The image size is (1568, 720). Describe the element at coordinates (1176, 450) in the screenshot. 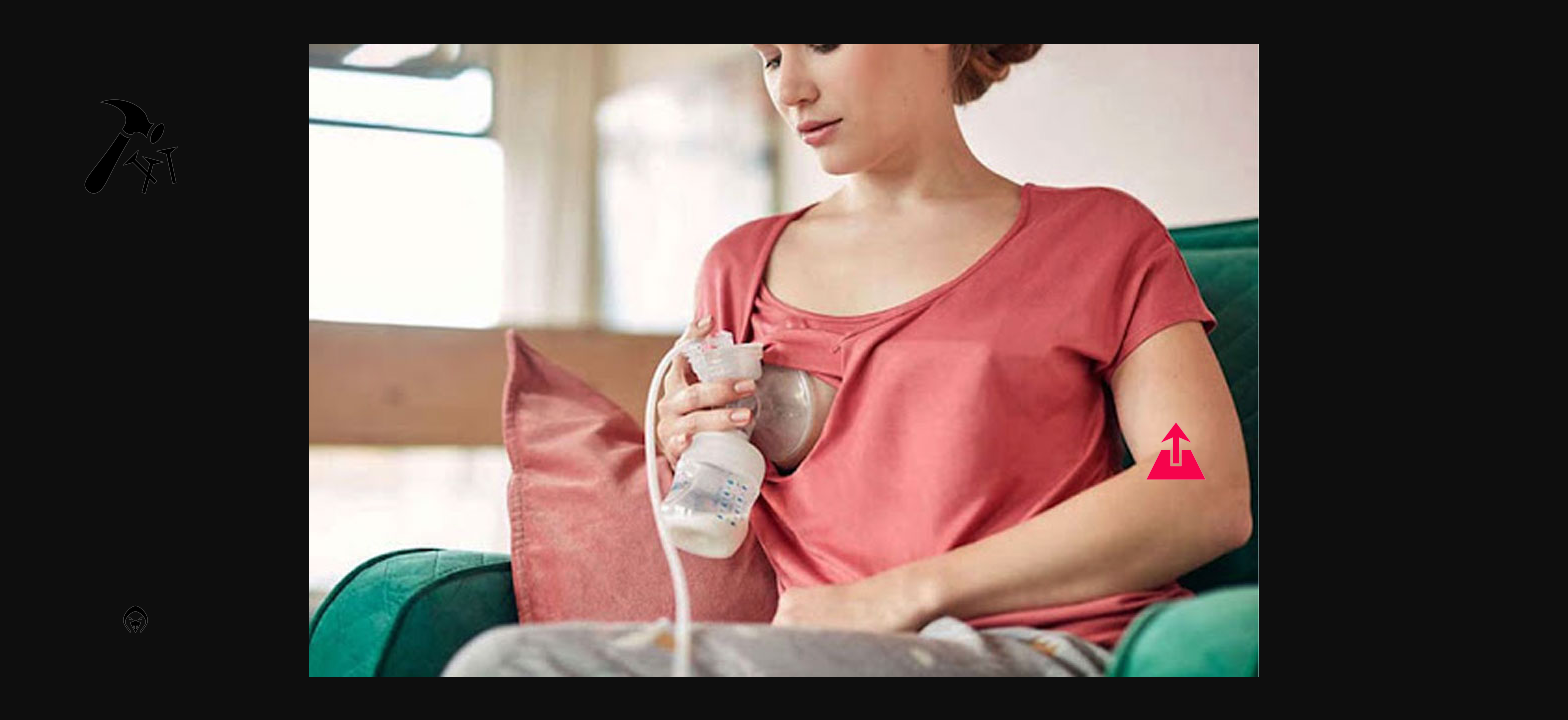

I see `play a card from your hand` at that location.